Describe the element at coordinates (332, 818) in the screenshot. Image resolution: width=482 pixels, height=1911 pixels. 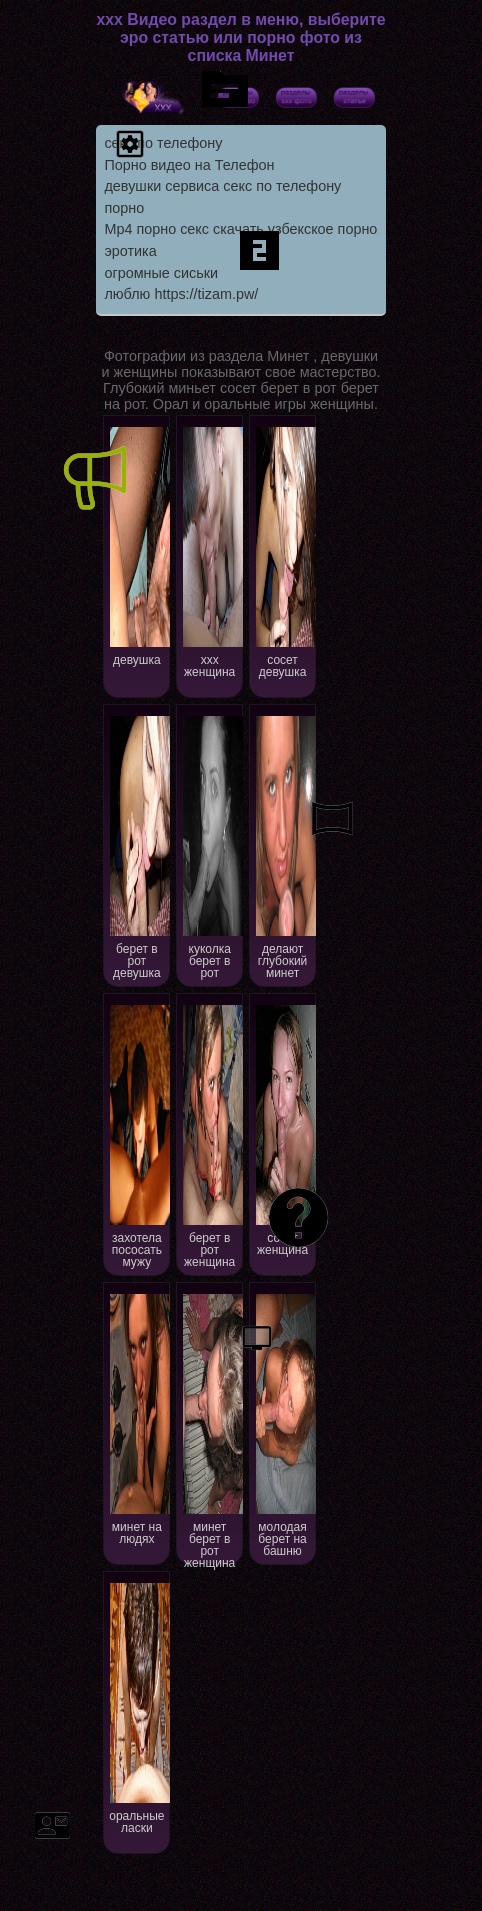
I see `switch to panorama photo mode` at that location.